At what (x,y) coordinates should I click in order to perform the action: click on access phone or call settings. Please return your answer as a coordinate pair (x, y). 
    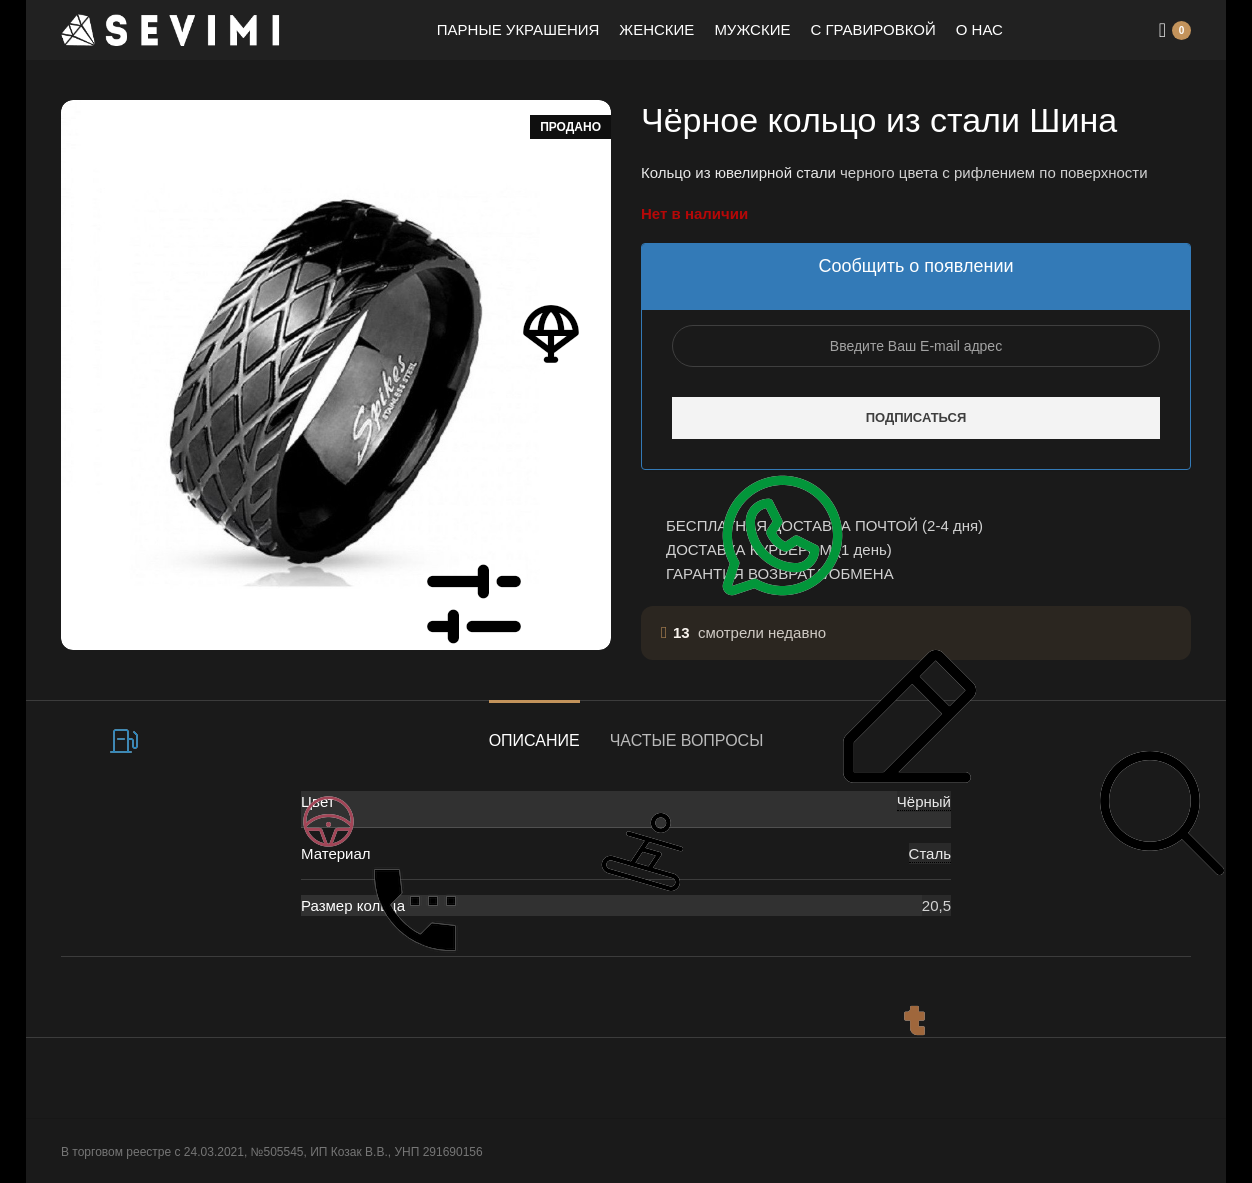
    Looking at the image, I should click on (415, 910).